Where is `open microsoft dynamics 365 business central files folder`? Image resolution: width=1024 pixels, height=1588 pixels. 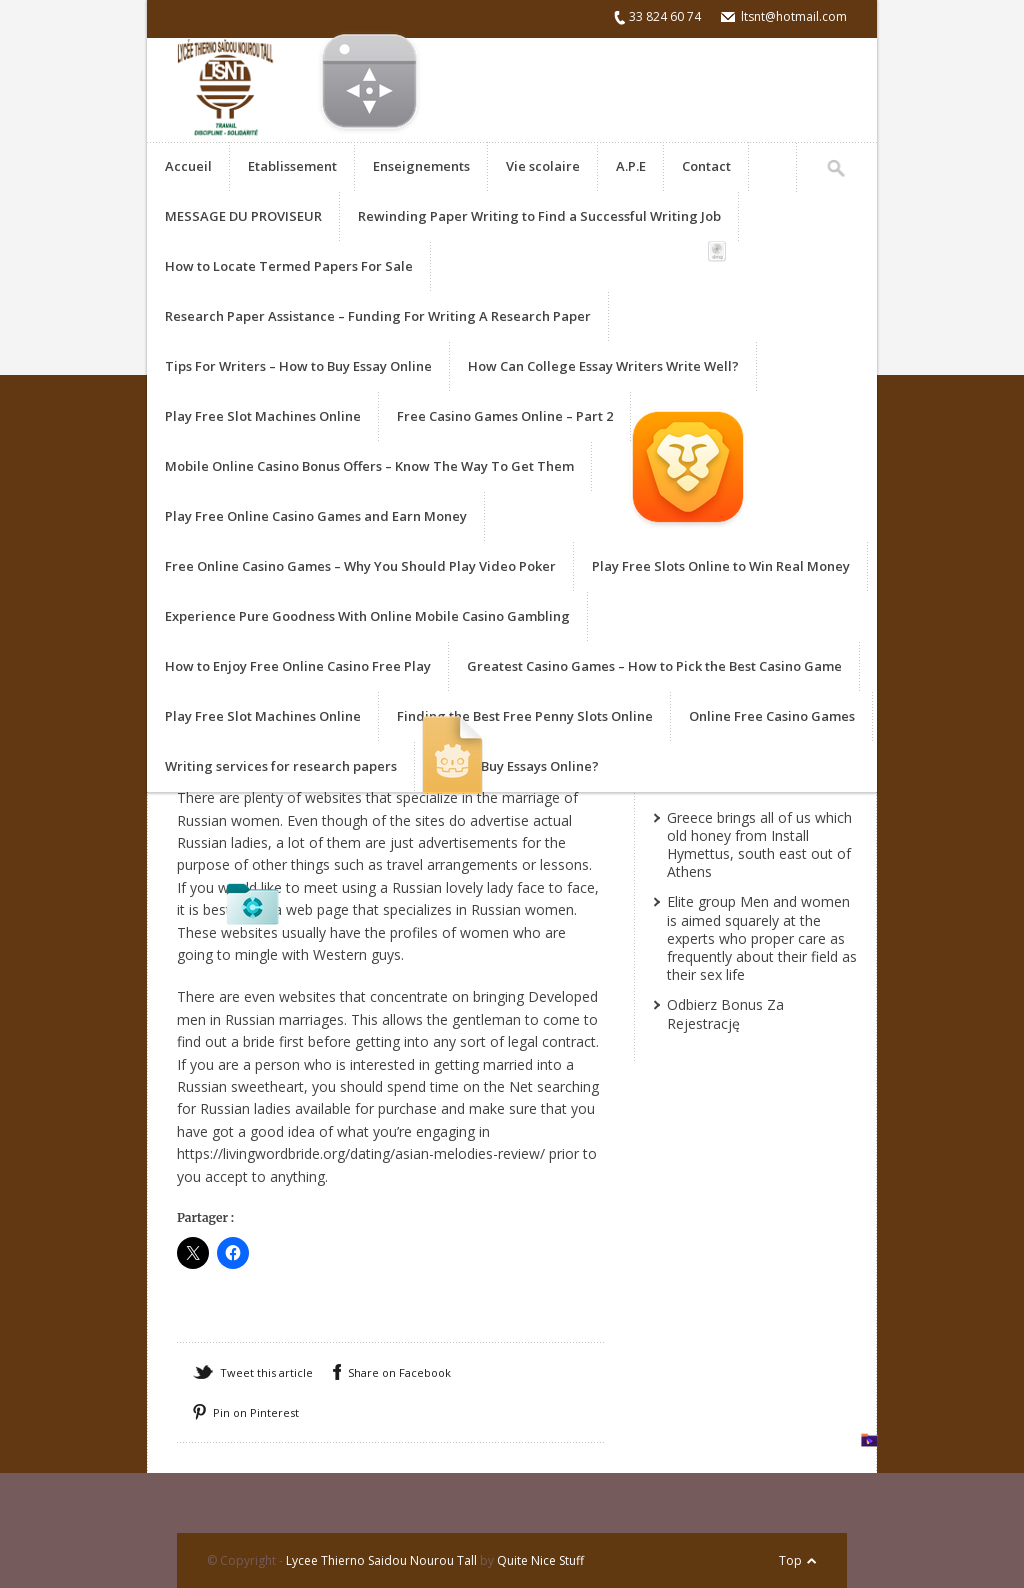
open microsoft dynamics 365 business central files folder is located at coordinates (252, 905).